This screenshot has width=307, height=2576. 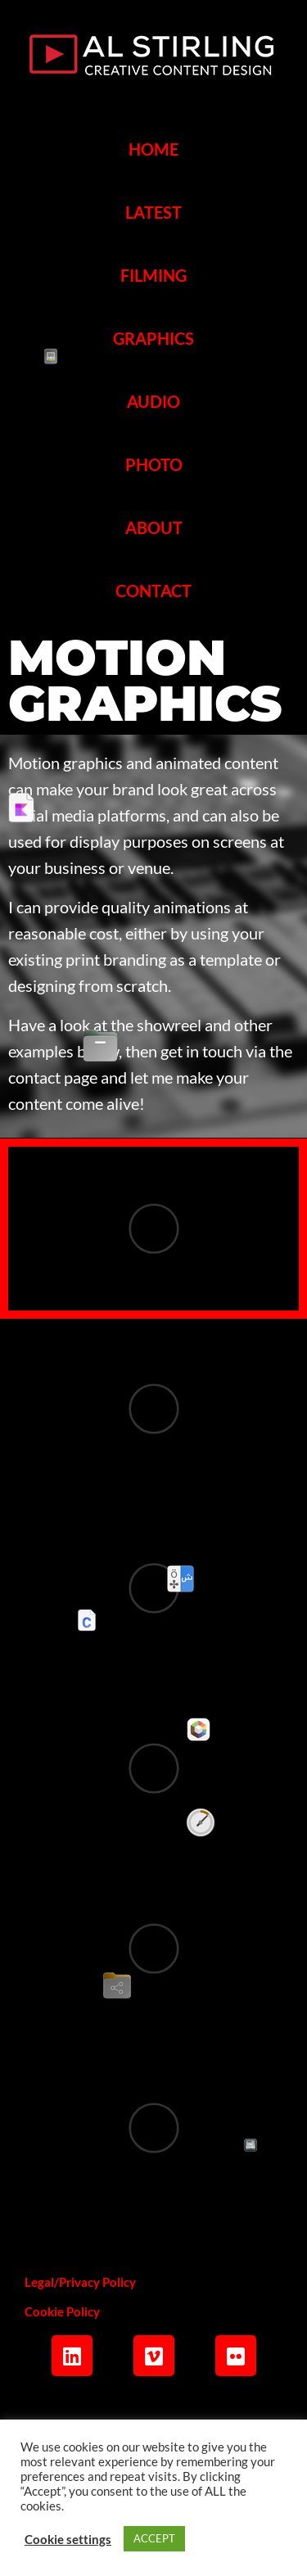 I want to click on open sysprof system profiler application, so click(x=201, y=1822).